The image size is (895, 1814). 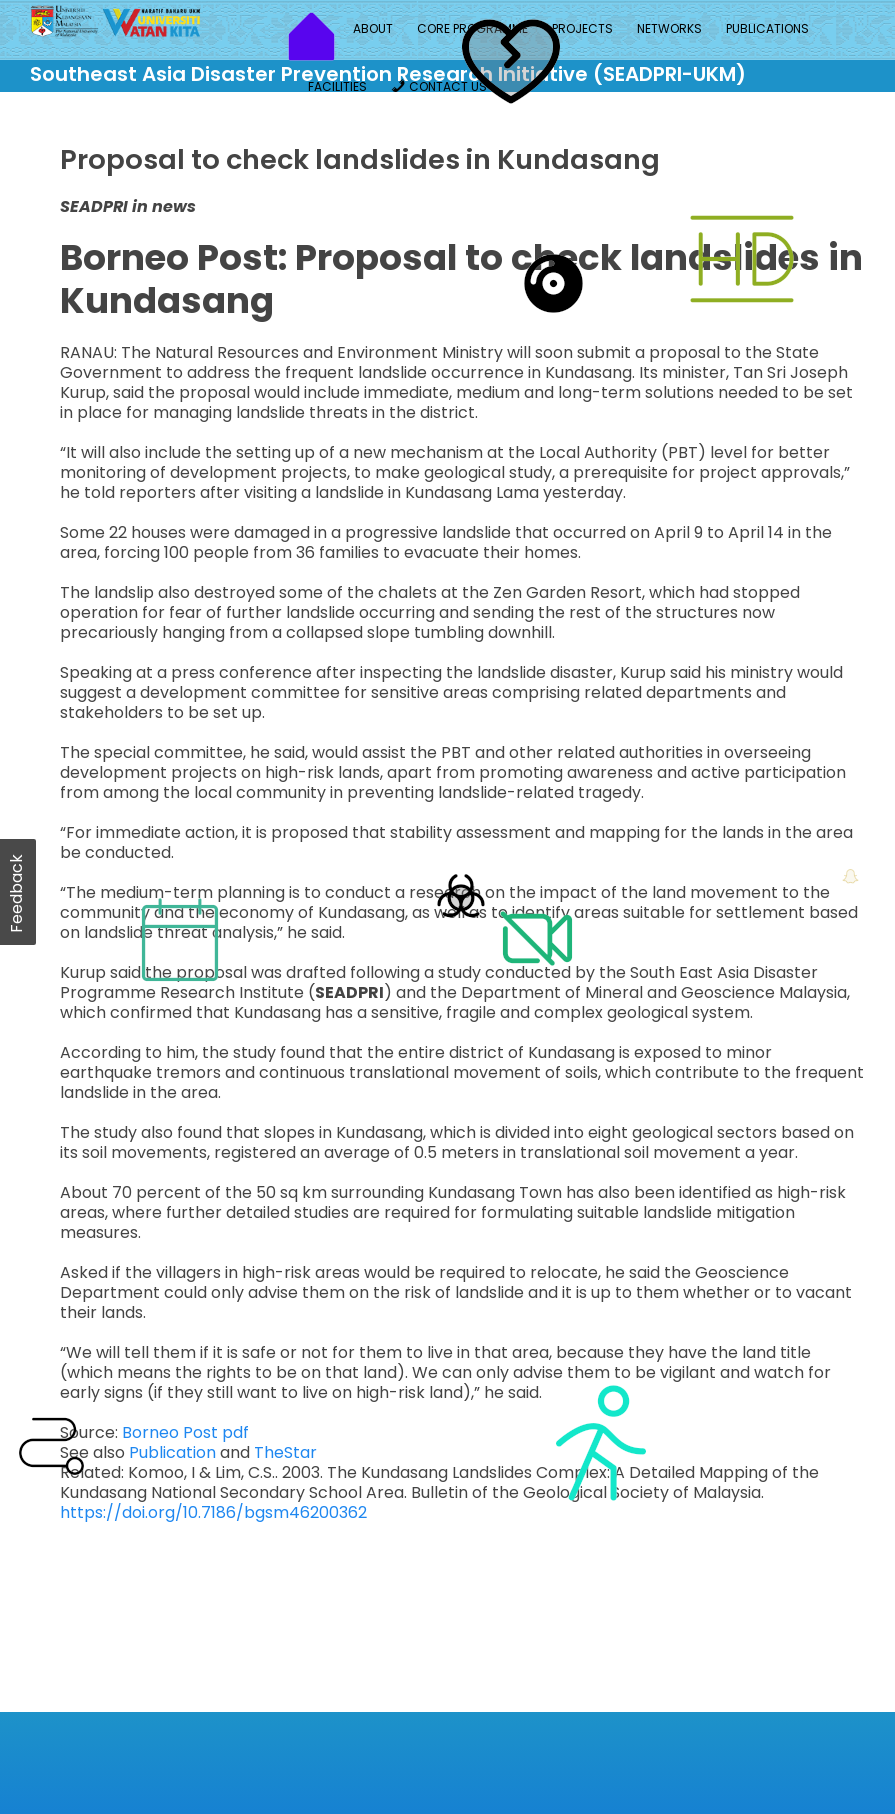 What do you see at coordinates (742, 259) in the screenshot?
I see `switch to high-definition video quality` at bounding box center [742, 259].